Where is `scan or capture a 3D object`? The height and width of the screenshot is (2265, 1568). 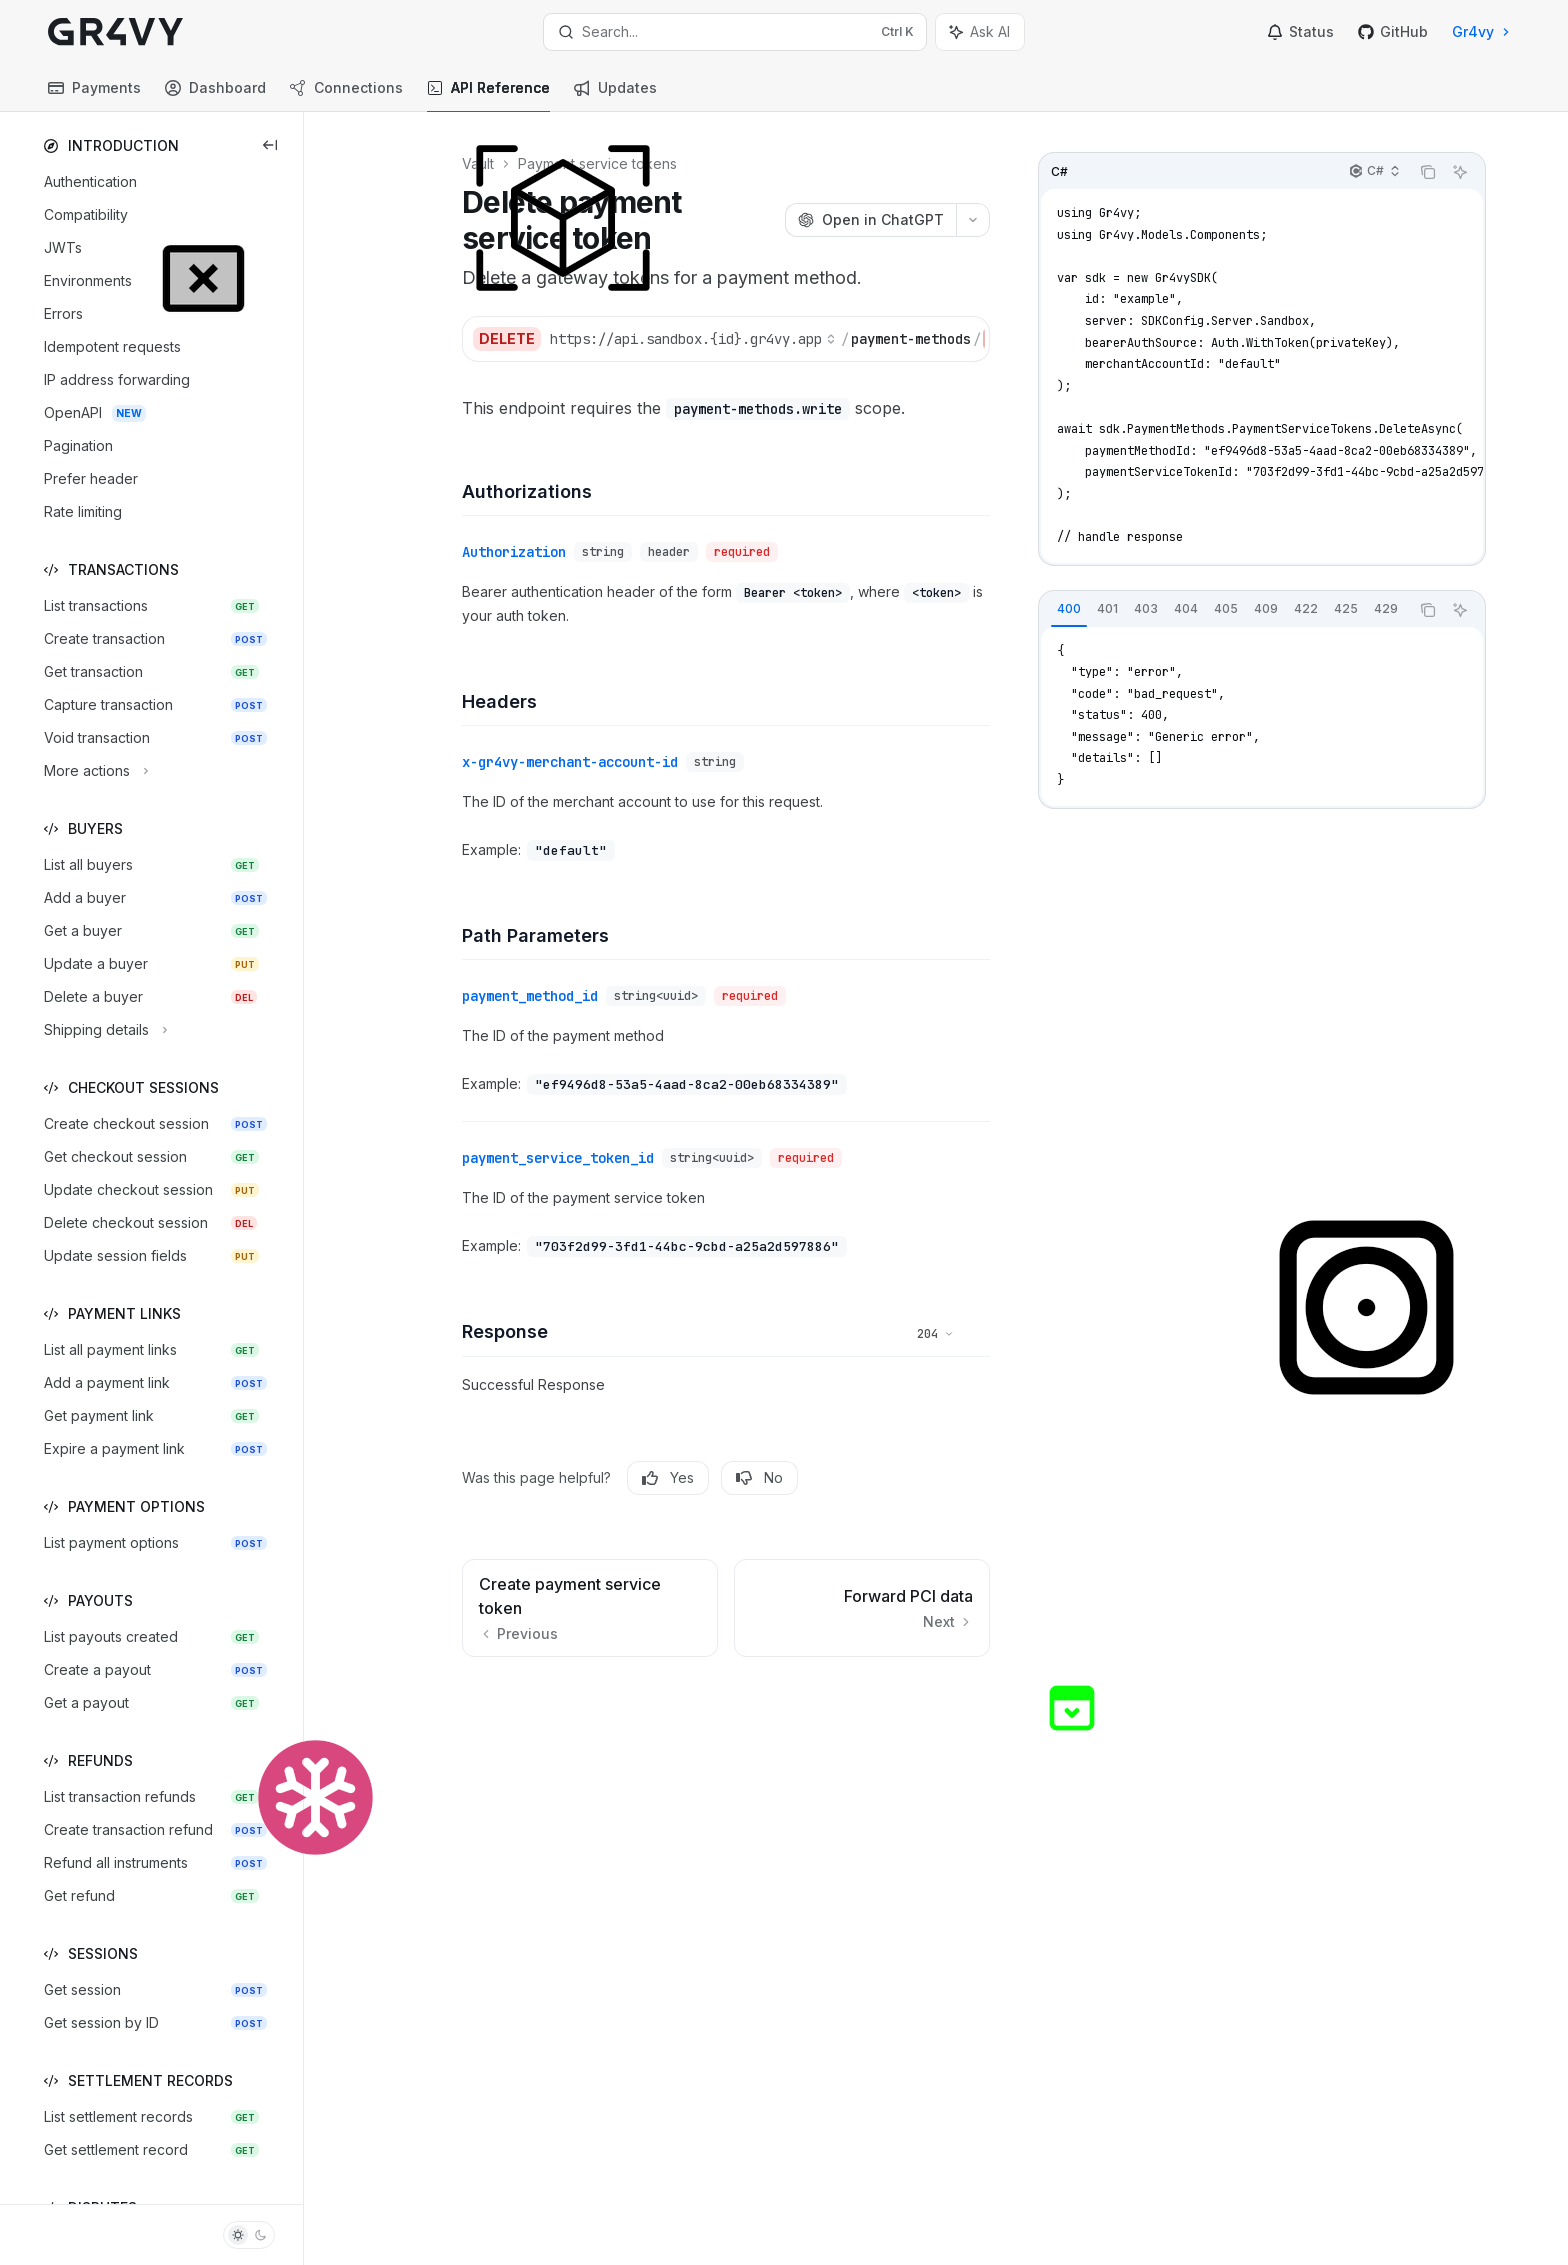
scan or capture a 3D object is located at coordinates (563, 218).